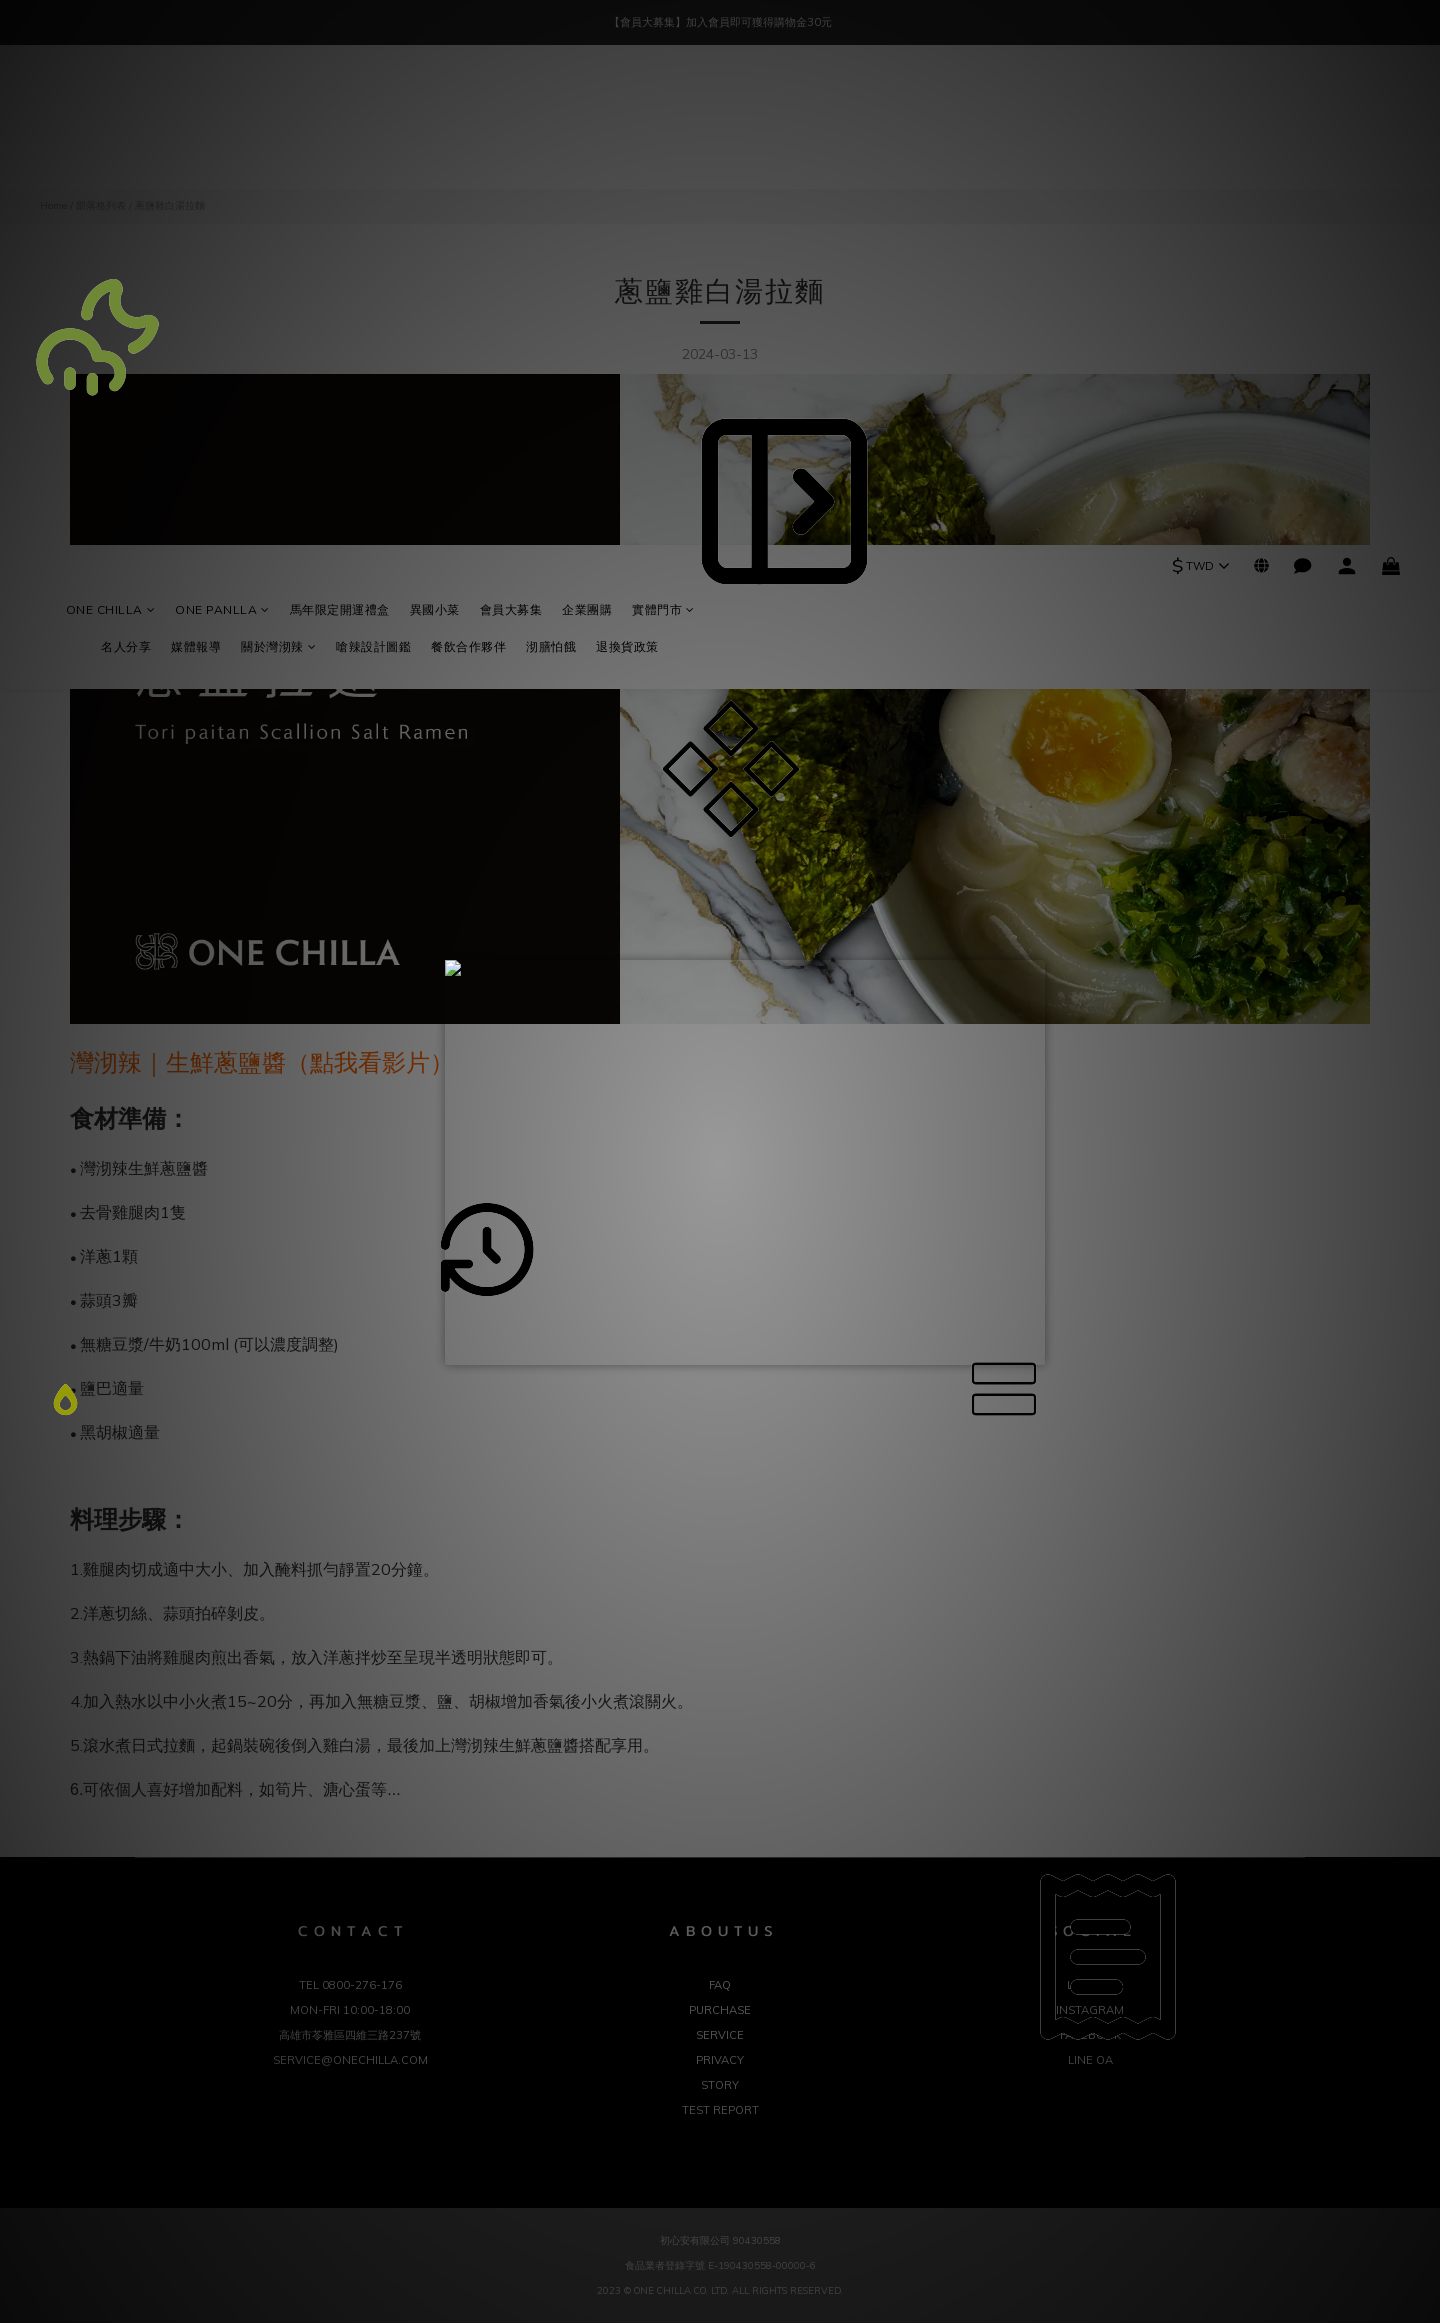  I want to click on expand the left sidebar panel, so click(784, 501).